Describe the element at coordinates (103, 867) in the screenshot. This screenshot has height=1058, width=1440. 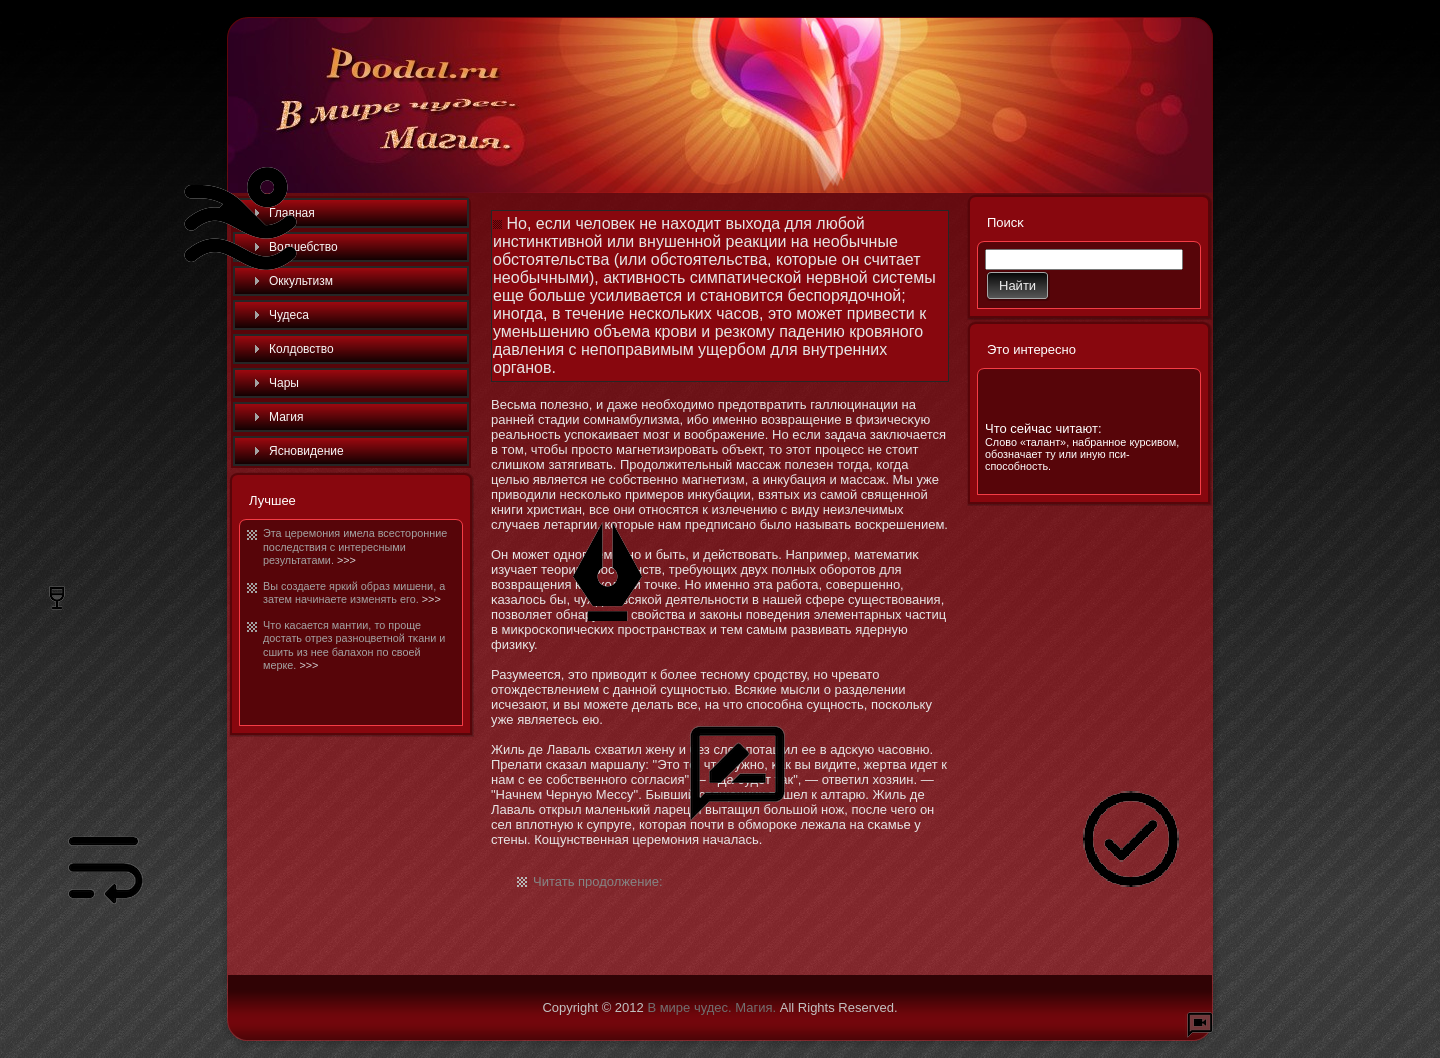
I see `toggle text wrapping in a document or editor` at that location.